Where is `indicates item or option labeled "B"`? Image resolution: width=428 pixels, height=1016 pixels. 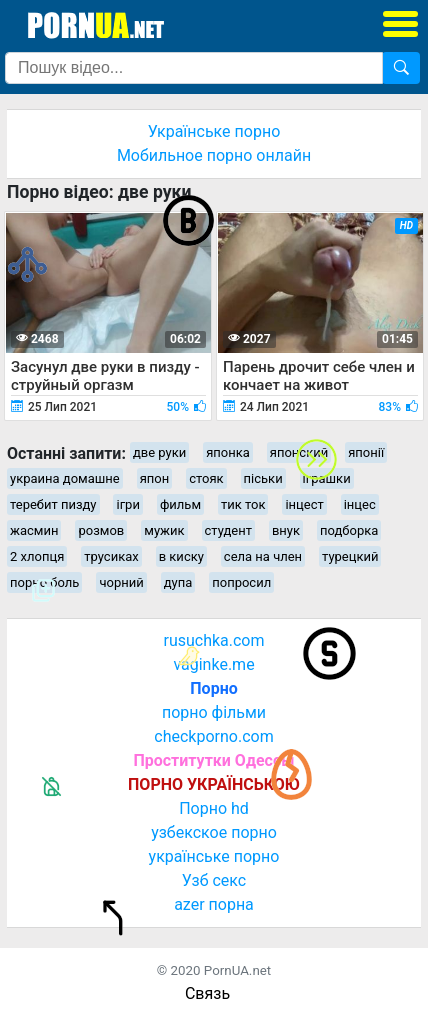
indicates item or option labeled "B" is located at coordinates (188, 220).